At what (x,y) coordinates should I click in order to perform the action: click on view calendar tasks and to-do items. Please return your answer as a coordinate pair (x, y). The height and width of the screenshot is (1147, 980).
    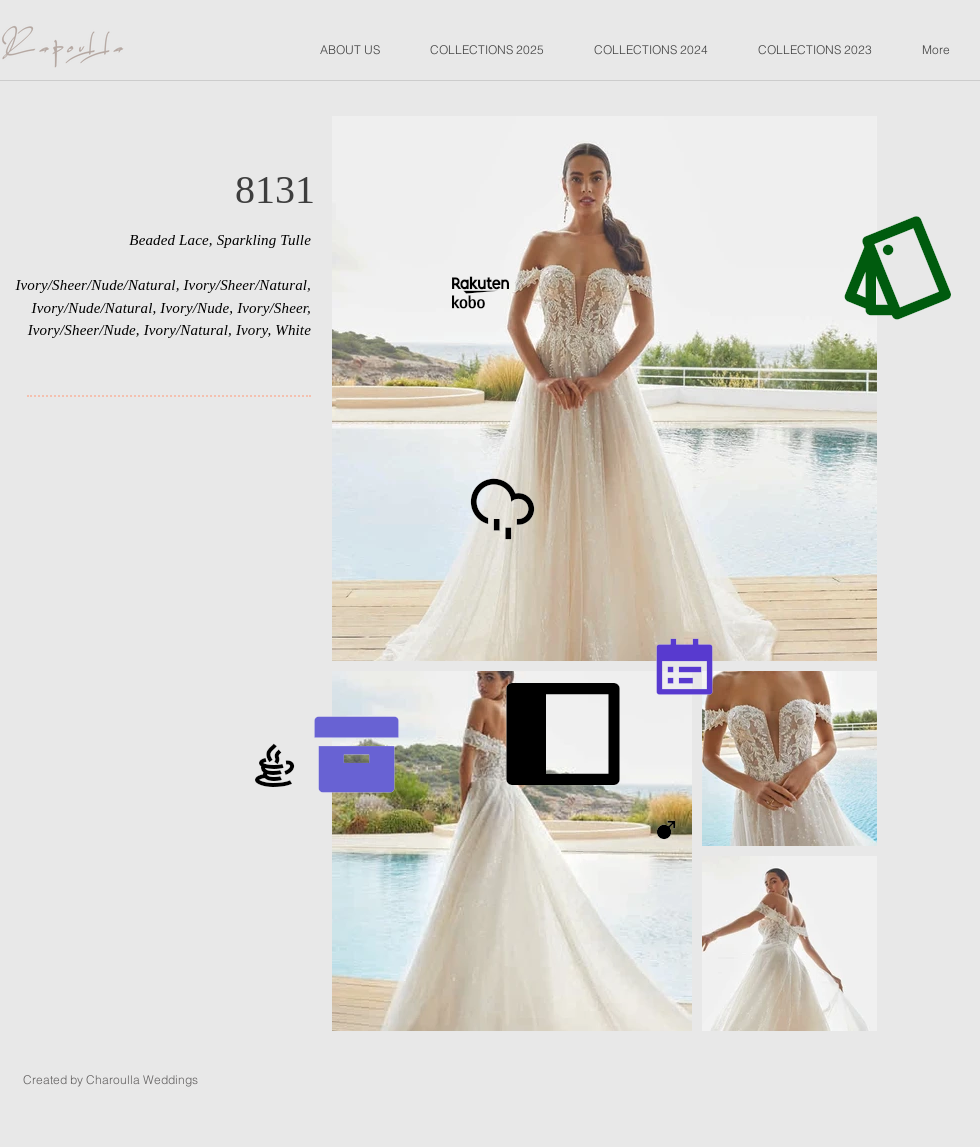
    Looking at the image, I should click on (684, 669).